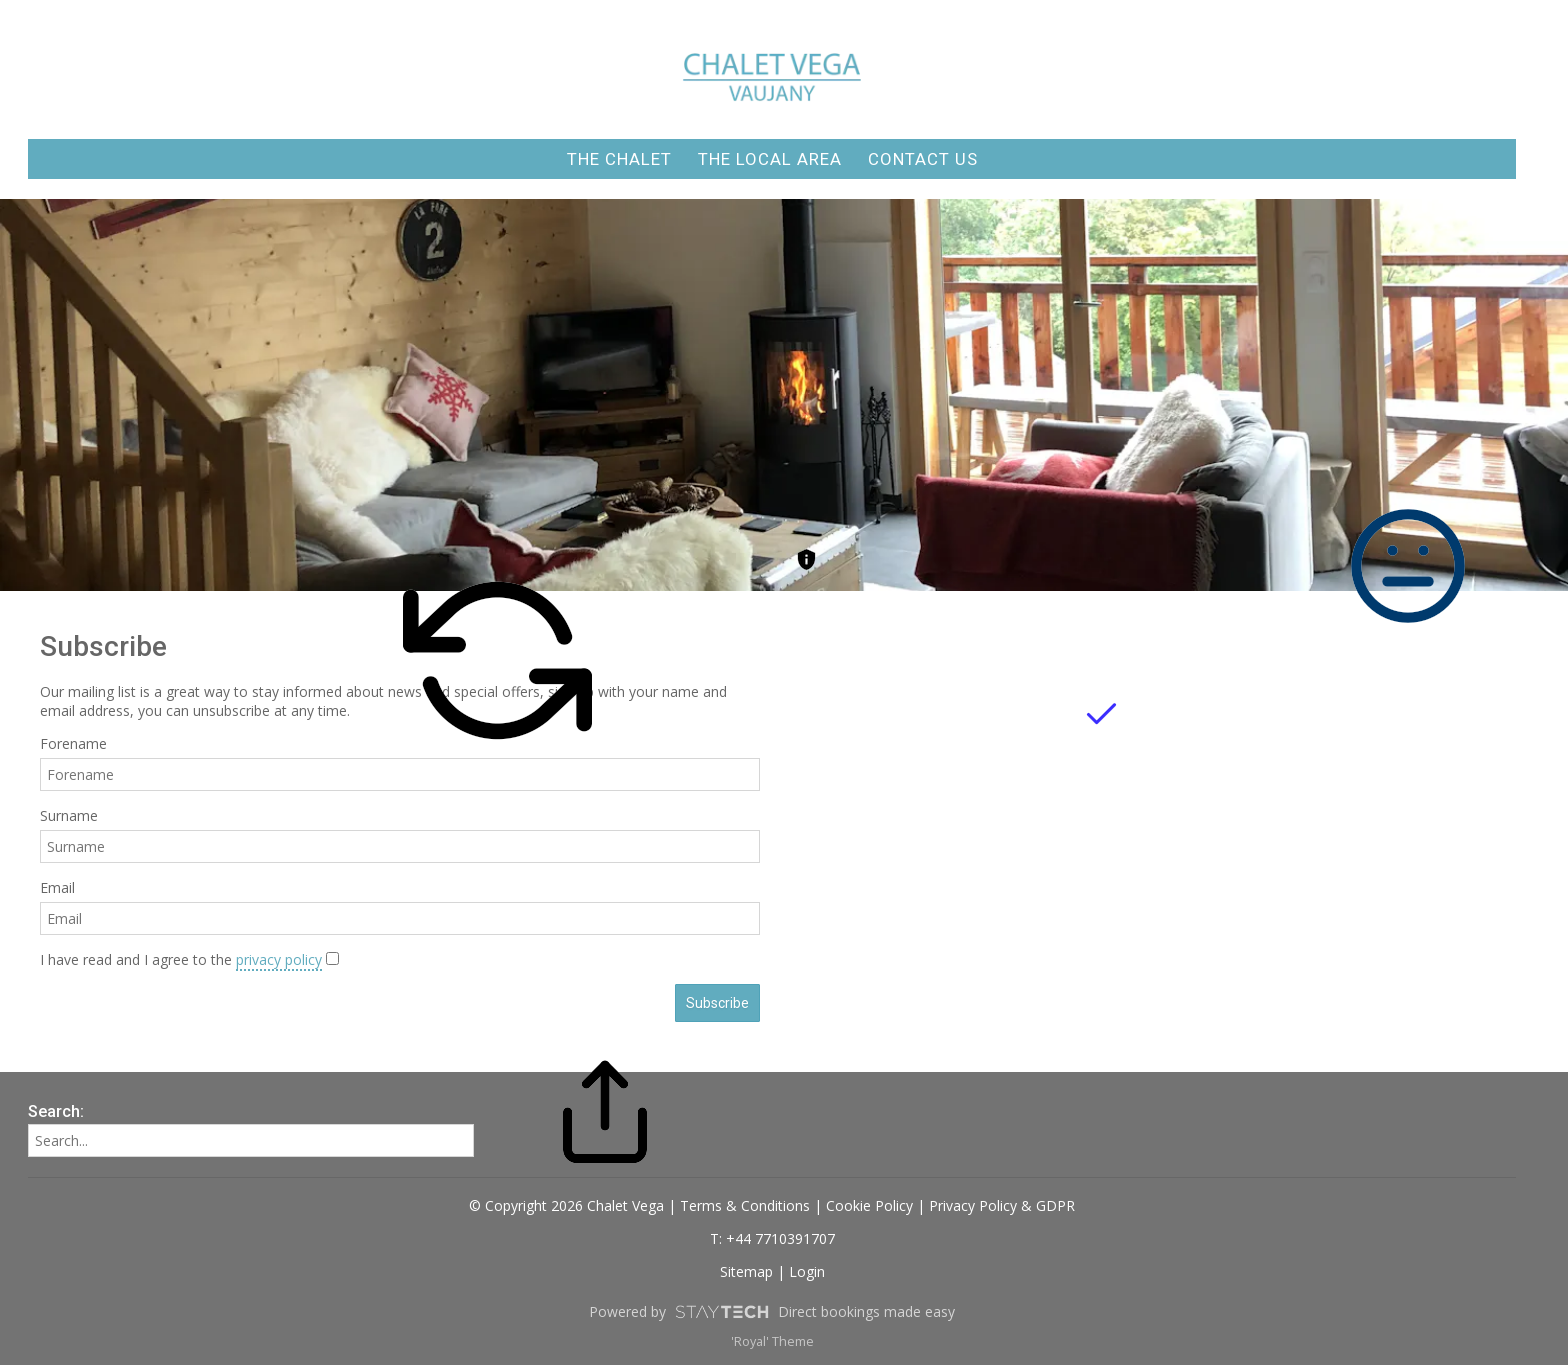  What do you see at coordinates (1408, 566) in the screenshot?
I see `rate your experience as neutral` at bounding box center [1408, 566].